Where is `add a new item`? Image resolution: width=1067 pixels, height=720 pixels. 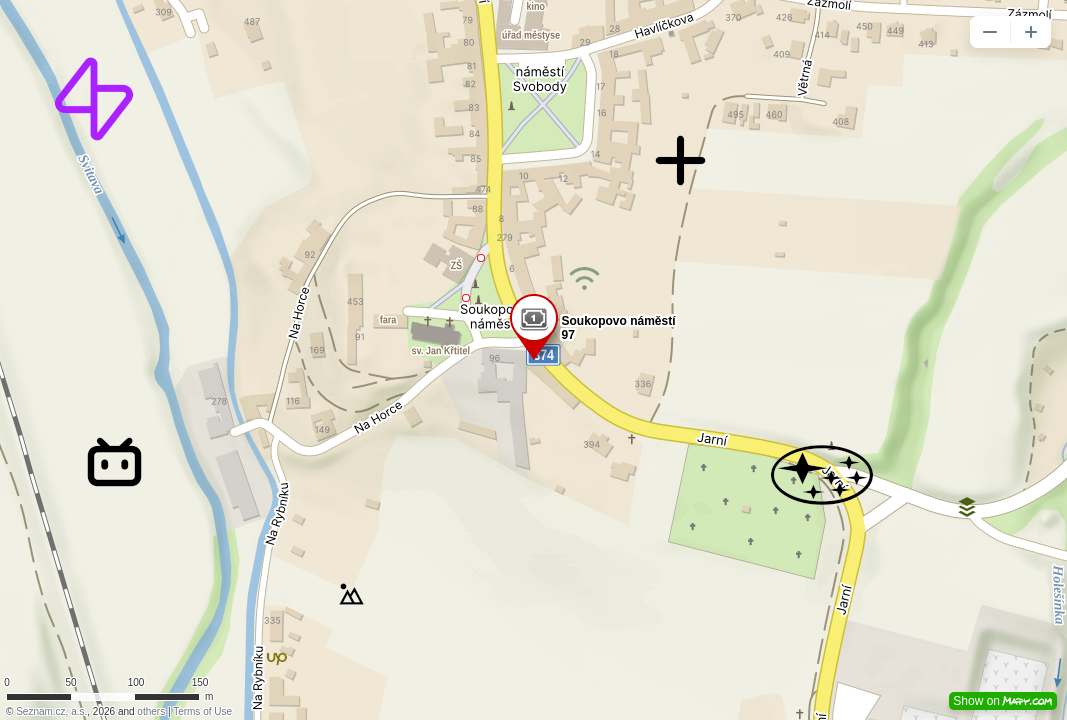
add a new item is located at coordinates (680, 160).